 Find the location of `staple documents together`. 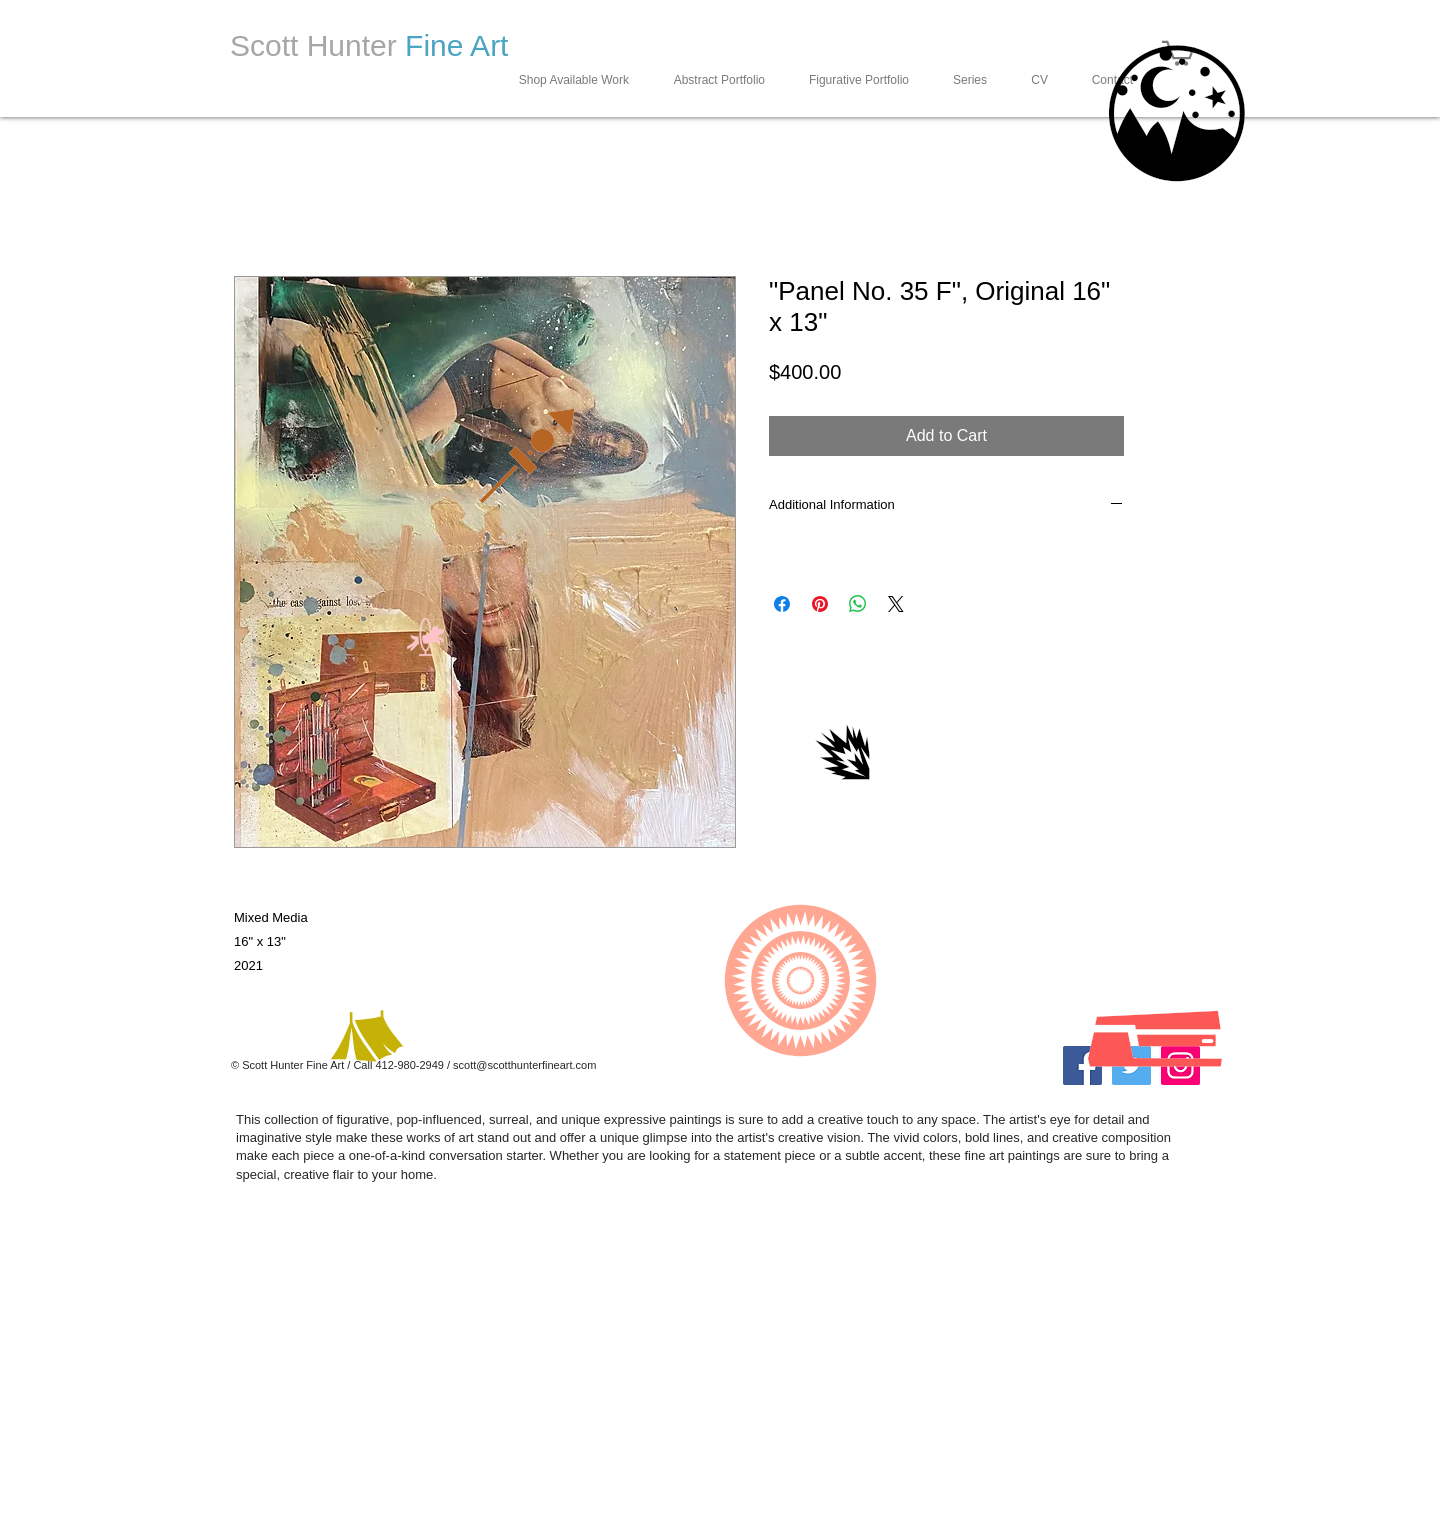

staple documents together is located at coordinates (1155, 1028).